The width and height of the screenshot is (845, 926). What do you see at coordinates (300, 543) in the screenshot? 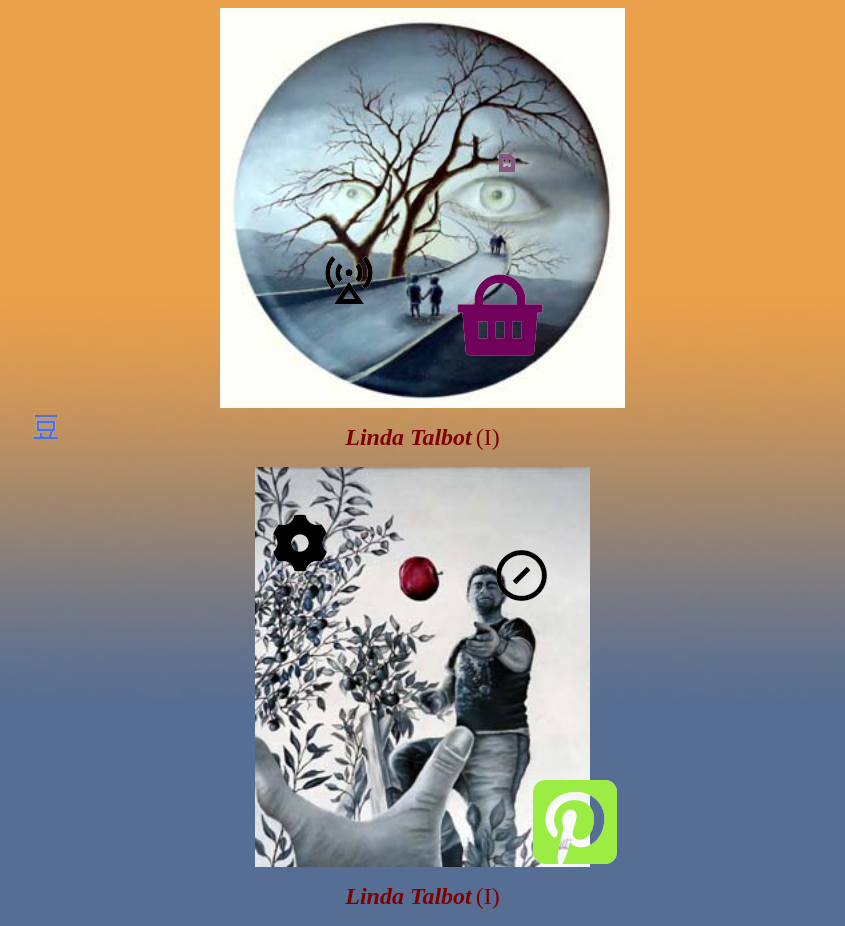
I see `access settings or preferences` at bounding box center [300, 543].